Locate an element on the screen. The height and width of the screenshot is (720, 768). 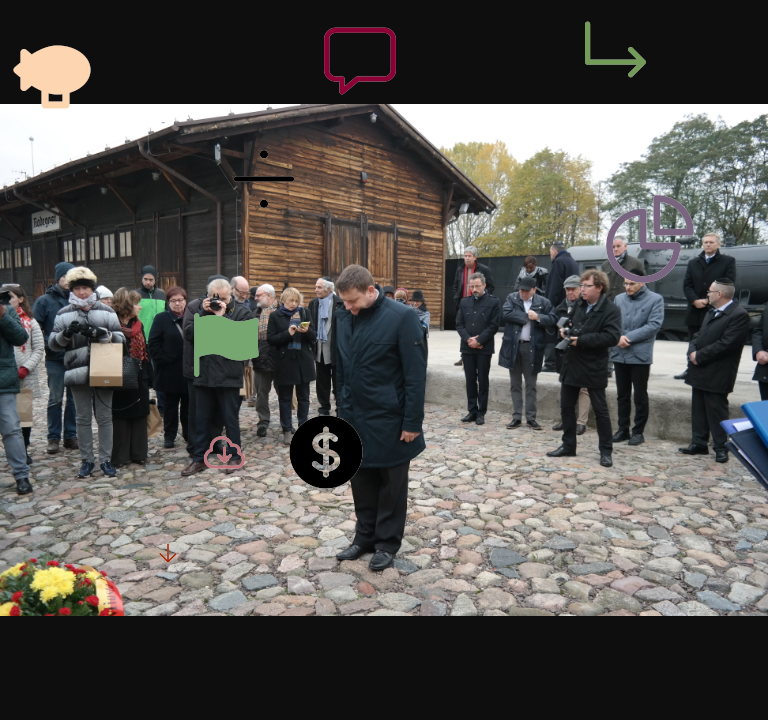
download from cloud storage is located at coordinates (224, 452).